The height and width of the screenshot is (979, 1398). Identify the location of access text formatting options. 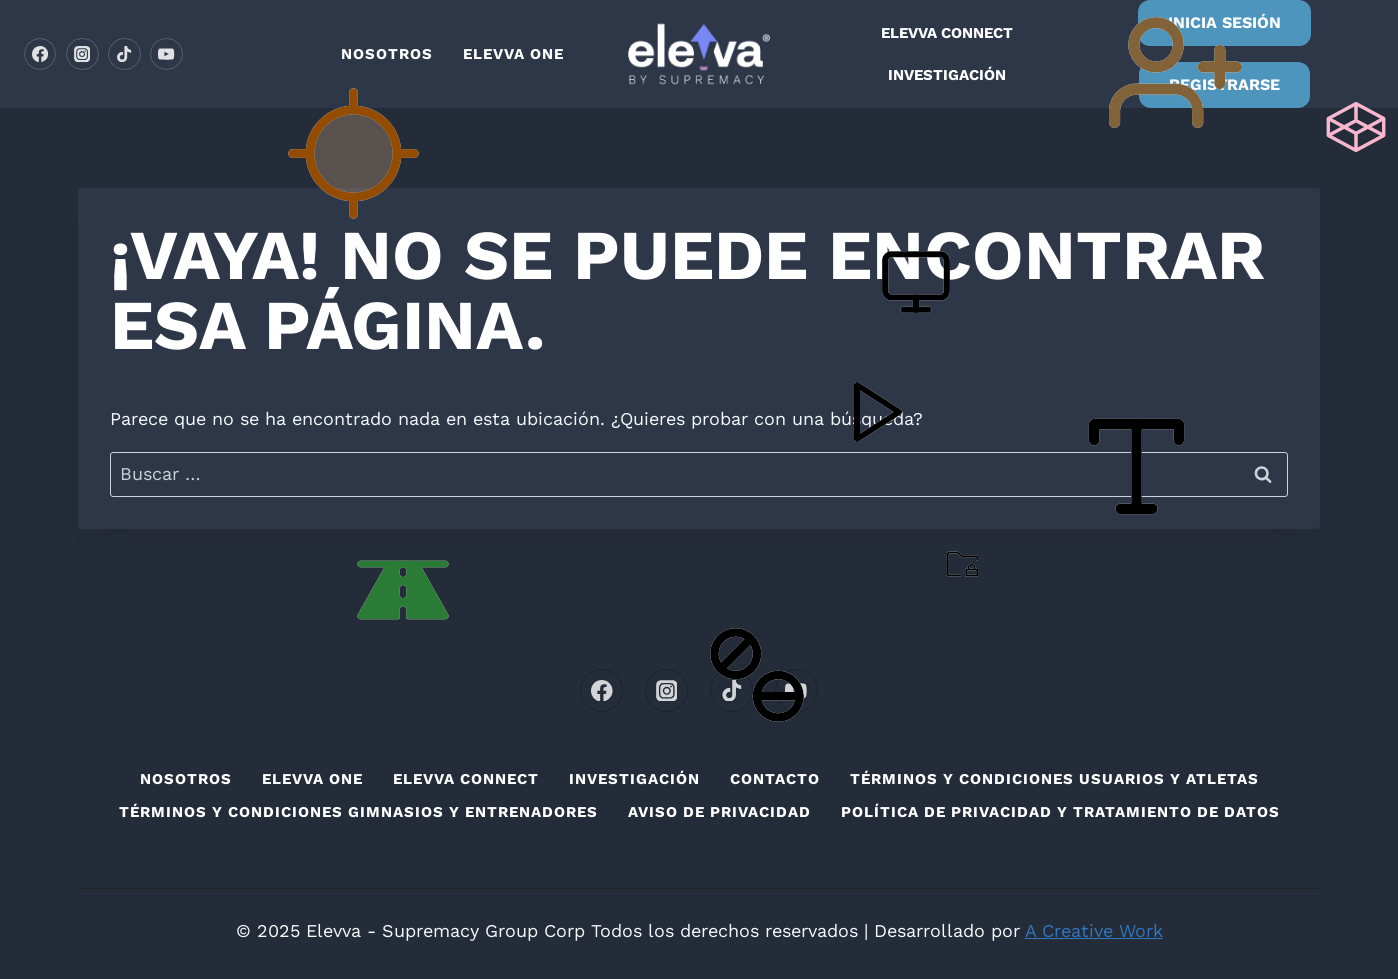
(1136, 466).